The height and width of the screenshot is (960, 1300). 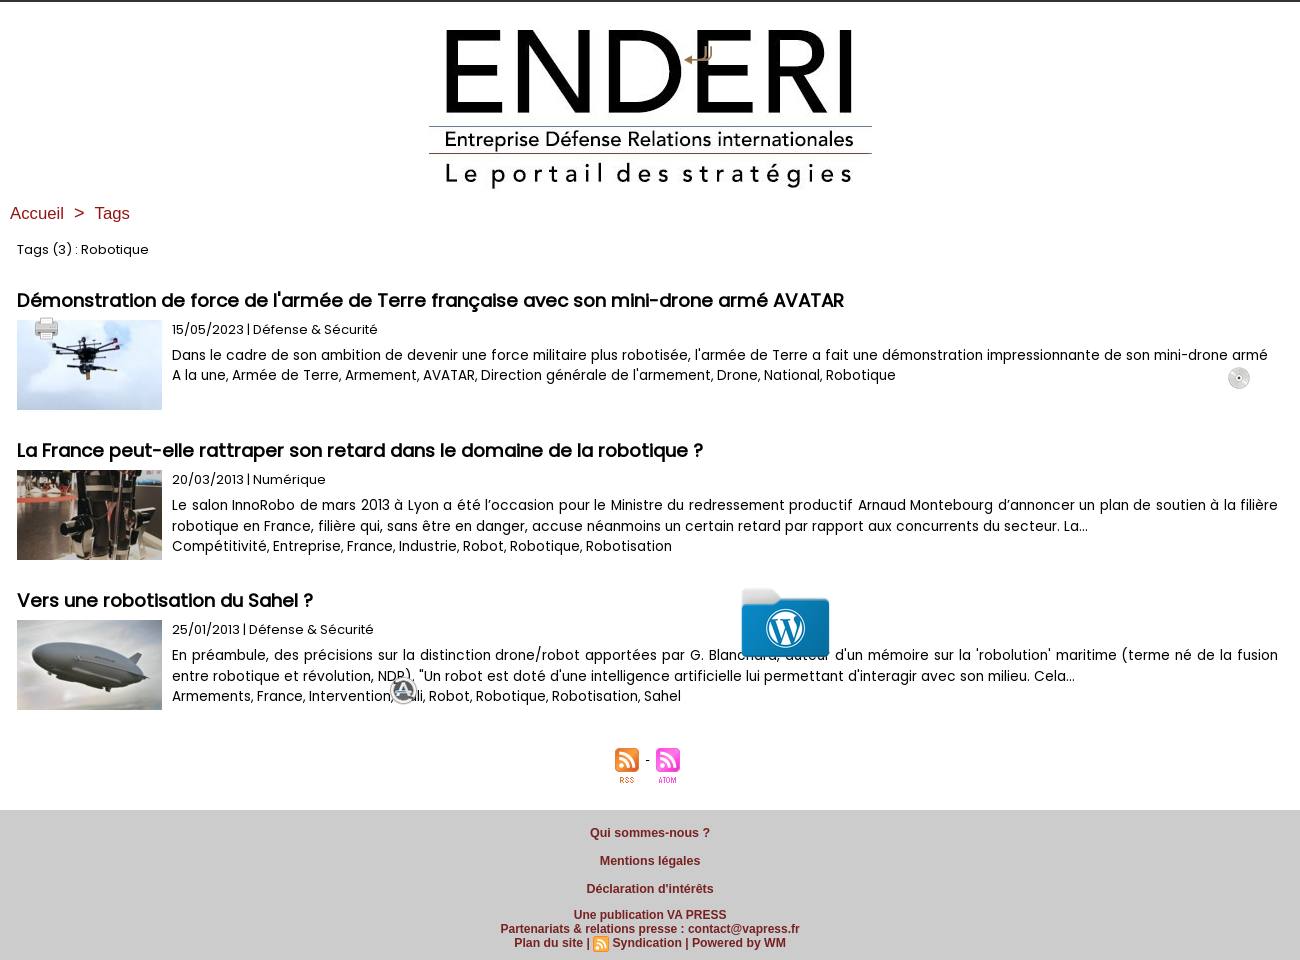 I want to click on folder containing wordpress website files, so click(x=785, y=625).